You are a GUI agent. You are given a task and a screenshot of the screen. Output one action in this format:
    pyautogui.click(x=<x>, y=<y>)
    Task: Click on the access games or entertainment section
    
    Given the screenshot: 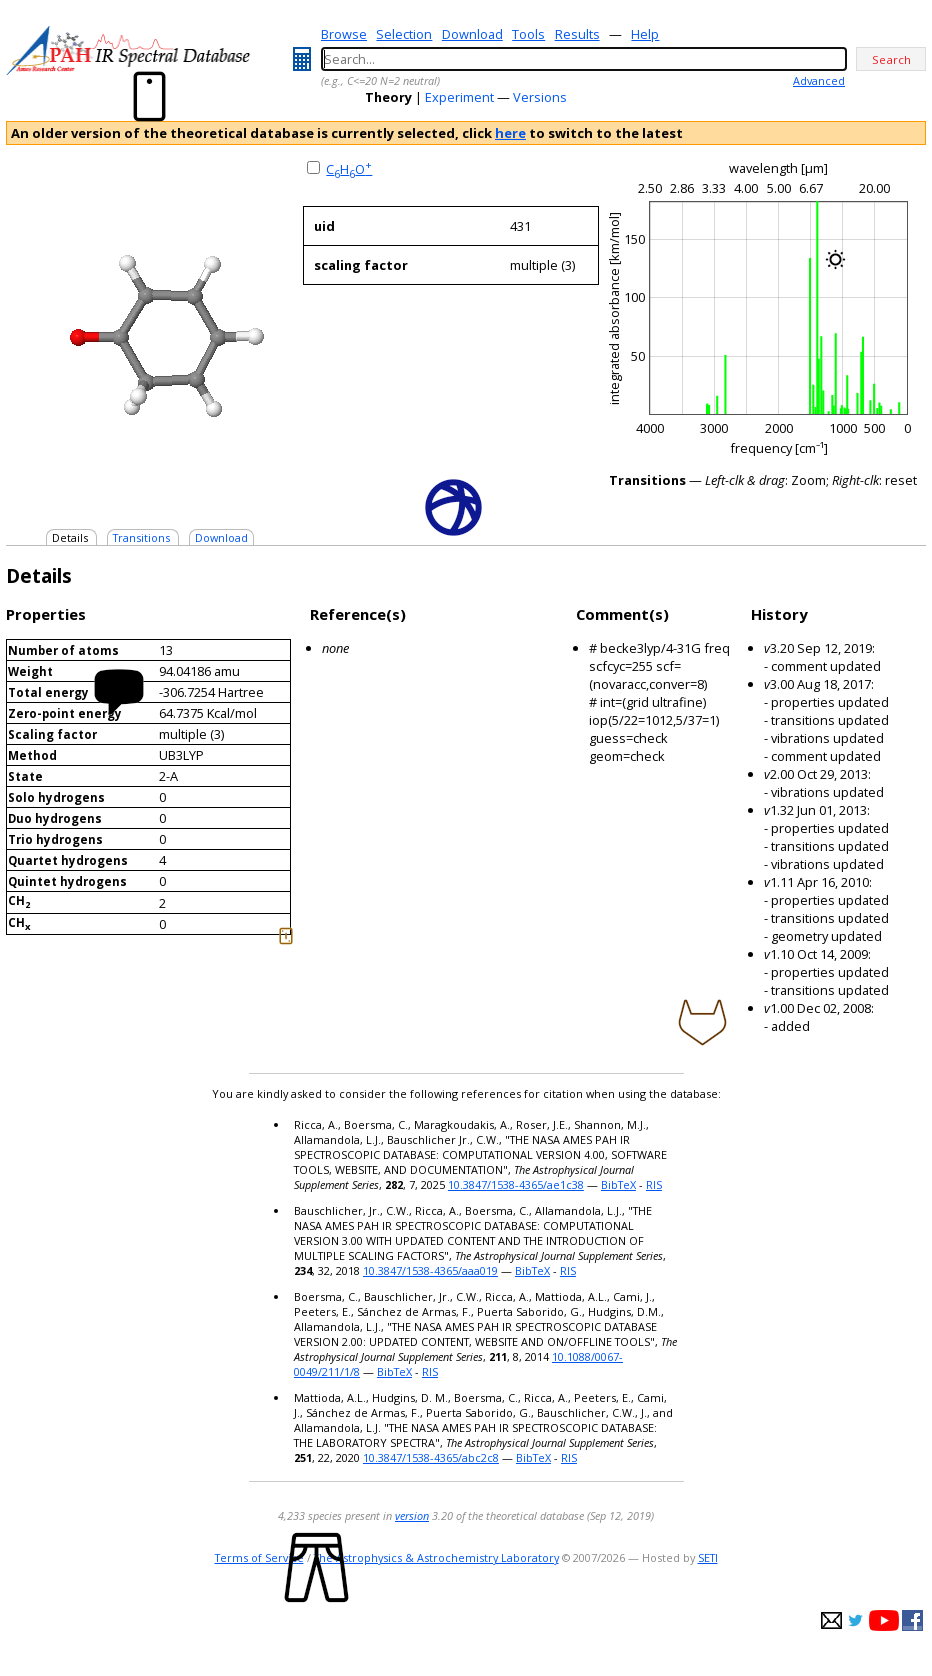 What is the action you would take?
    pyautogui.click(x=453, y=507)
    